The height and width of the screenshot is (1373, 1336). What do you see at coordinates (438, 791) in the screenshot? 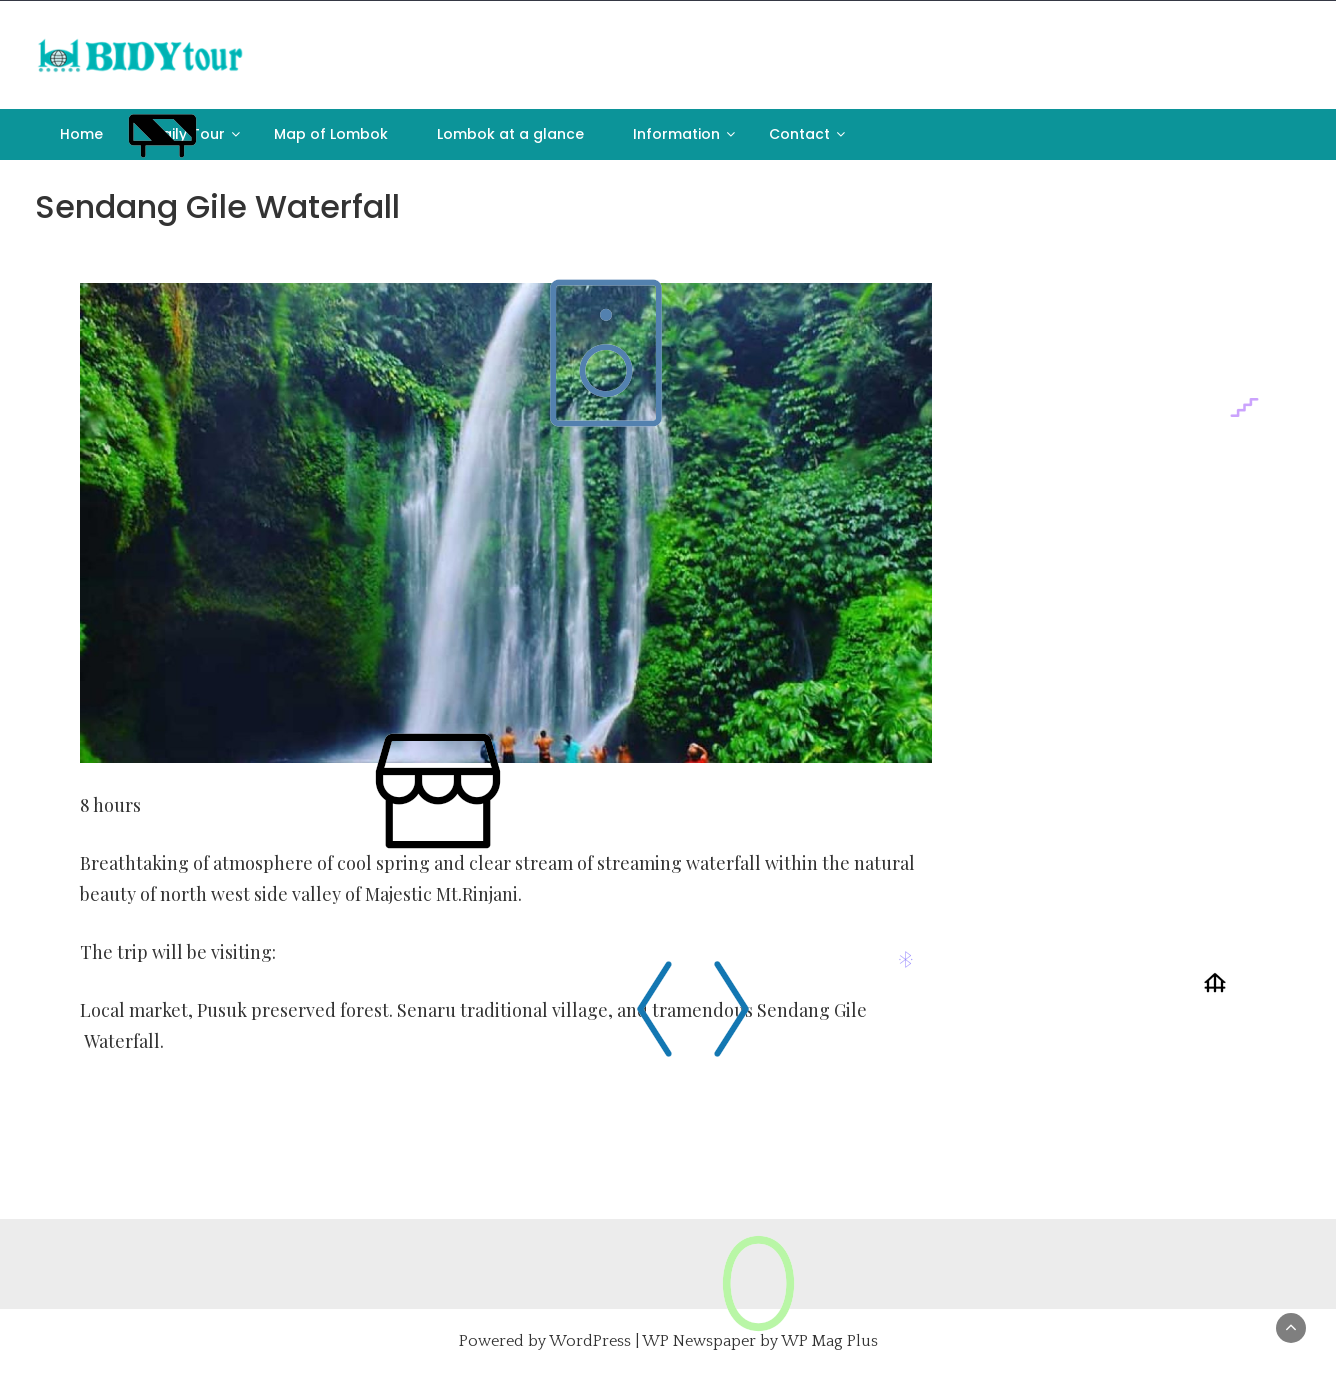
I see `browse the online store or marketplace` at bounding box center [438, 791].